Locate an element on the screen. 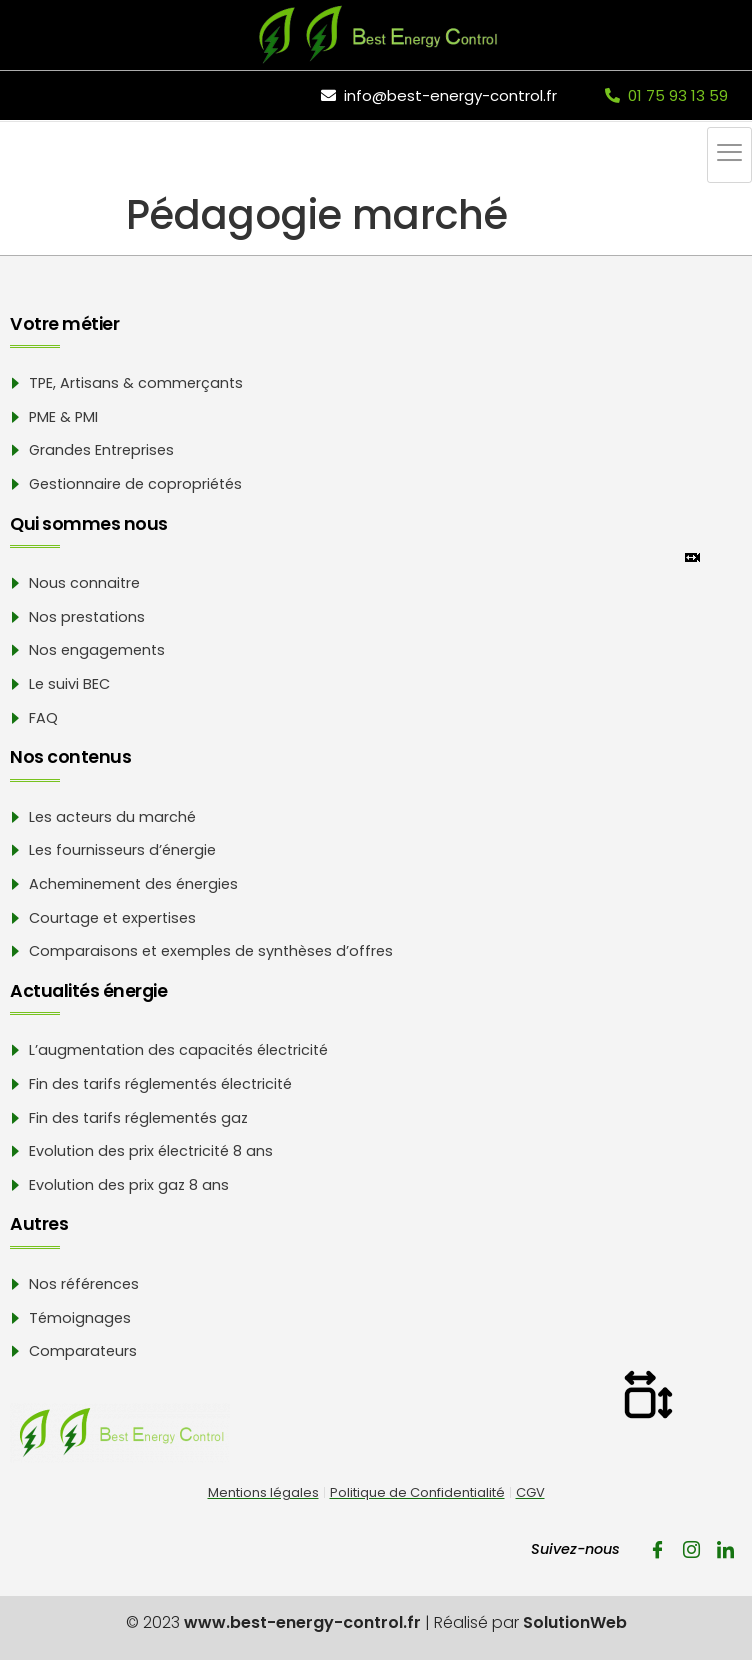 This screenshot has height=1660, width=752. switch between front and rear camera during video recording is located at coordinates (692, 557).